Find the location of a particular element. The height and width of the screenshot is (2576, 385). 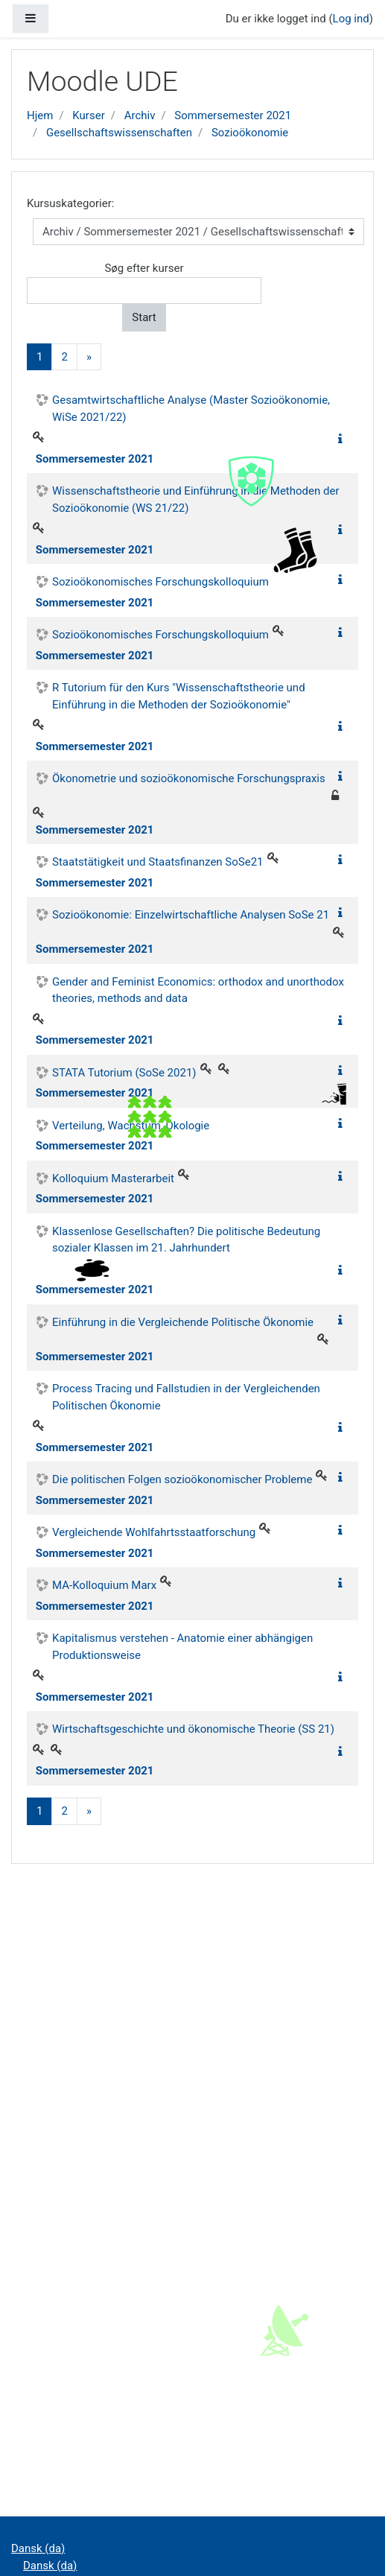

indicates coastal or cliff terrain in a game map is located at coordinates (334, 1092).